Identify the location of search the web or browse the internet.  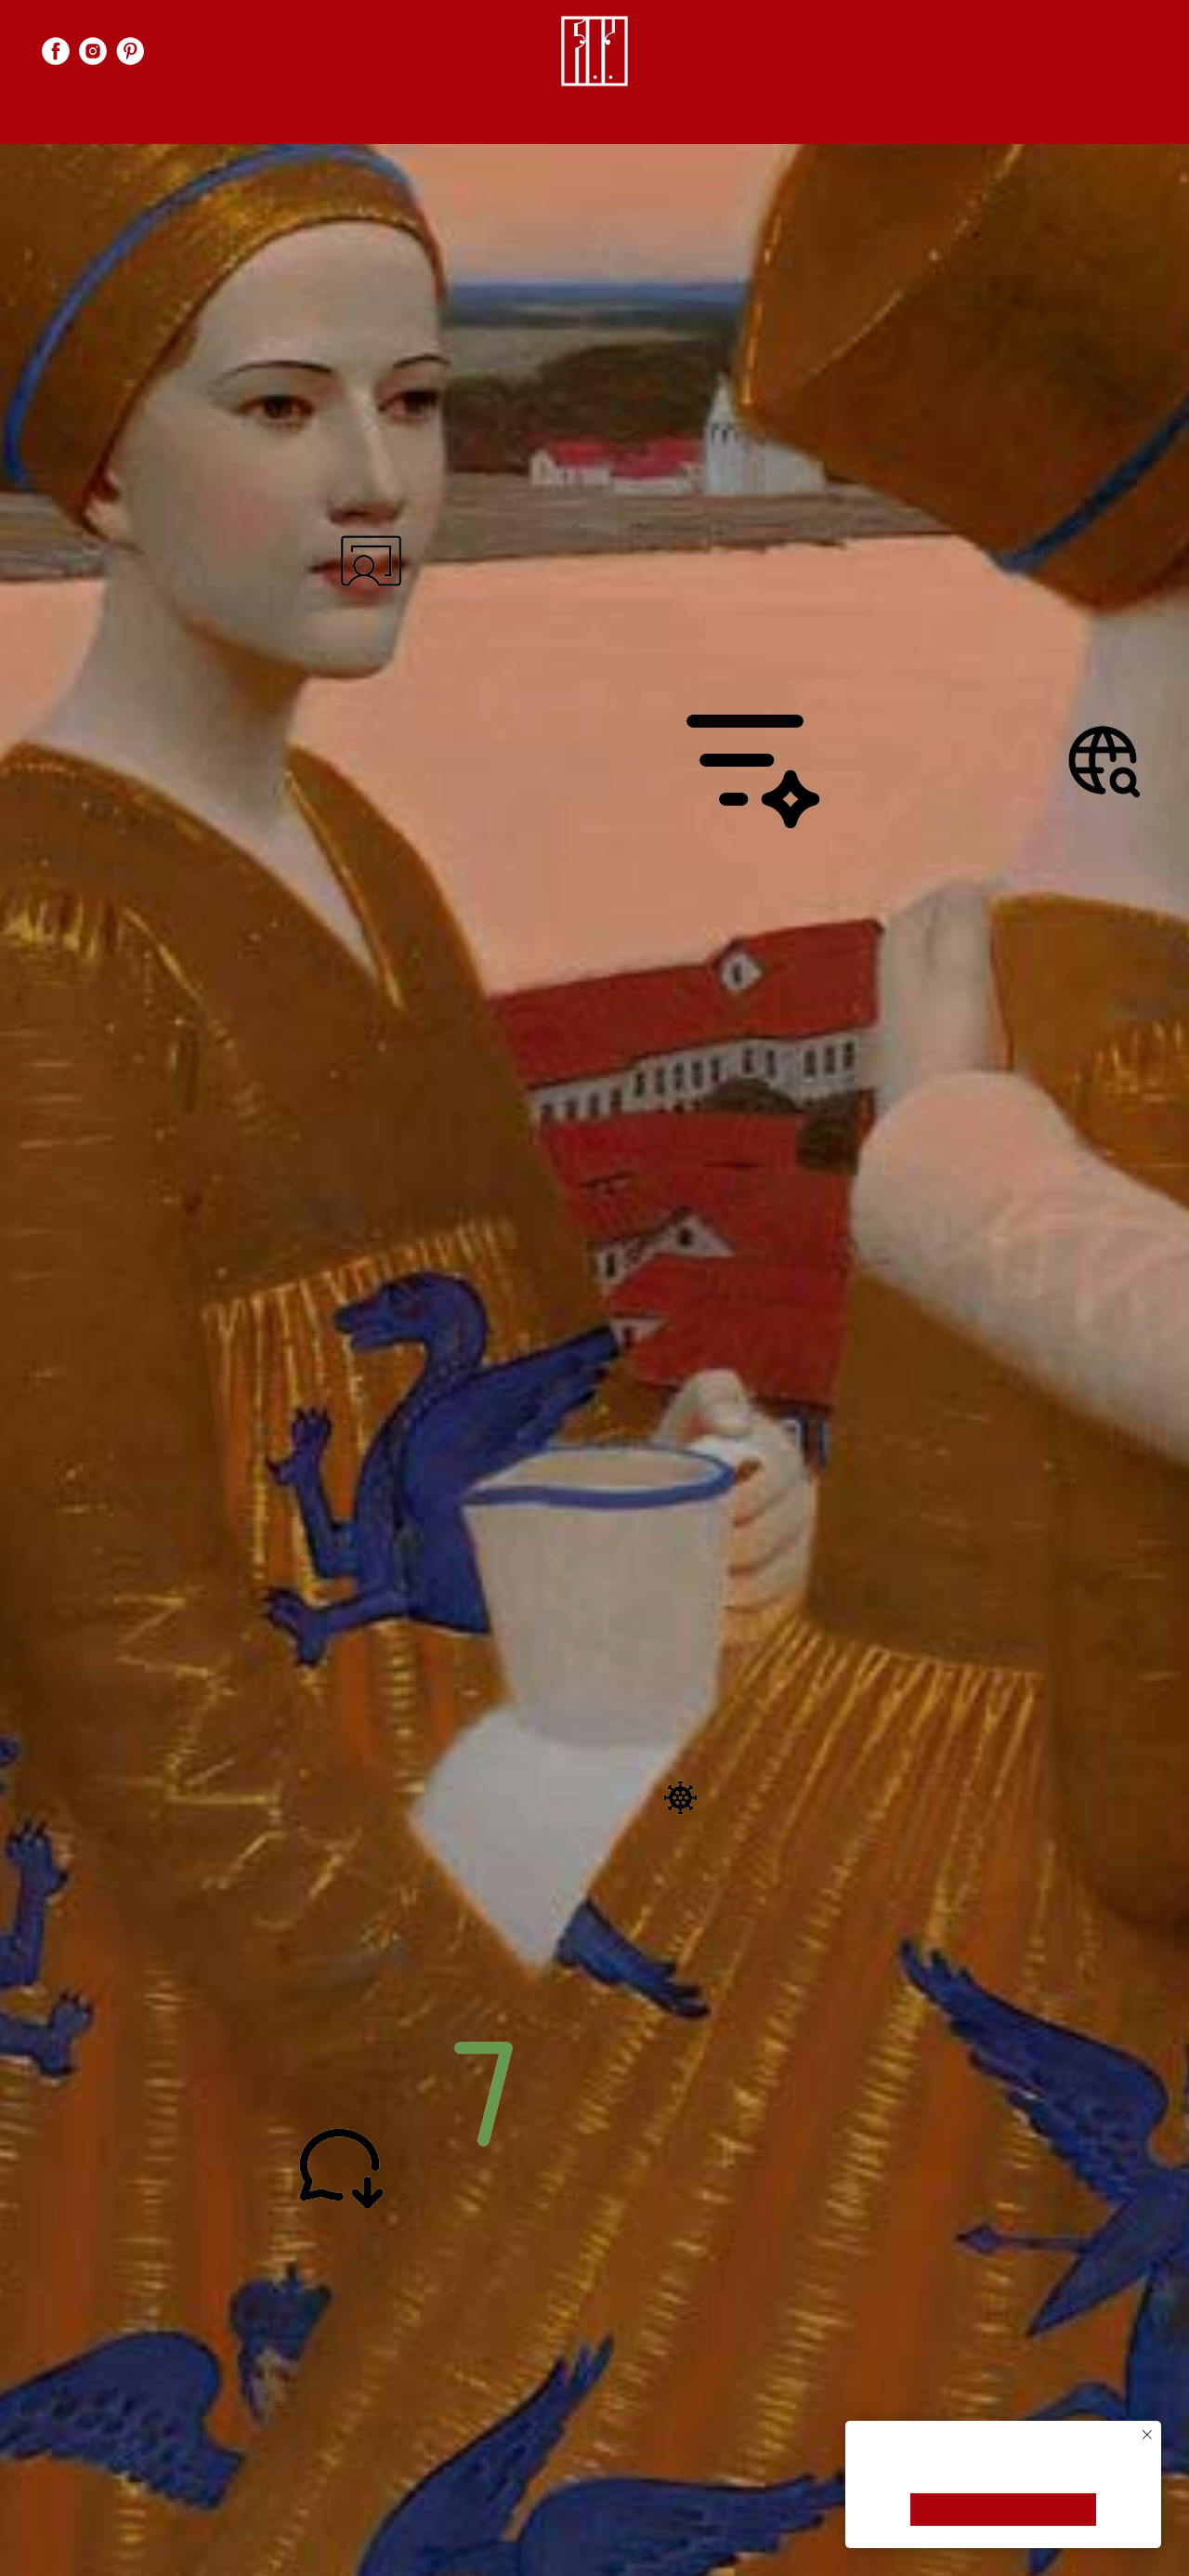
(1103, 760).